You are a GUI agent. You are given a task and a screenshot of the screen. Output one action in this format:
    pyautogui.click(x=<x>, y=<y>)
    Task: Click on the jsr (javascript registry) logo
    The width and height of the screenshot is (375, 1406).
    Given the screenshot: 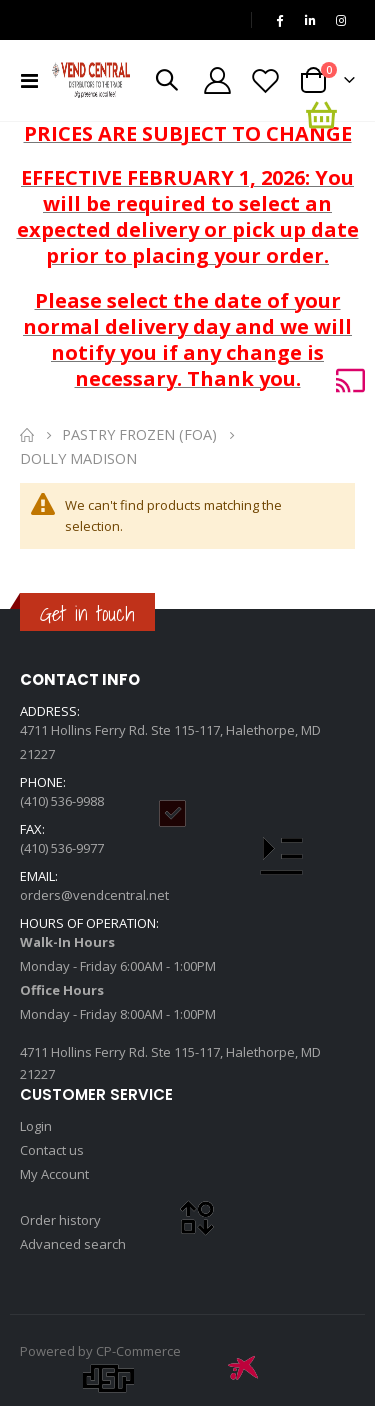 What is the action you would take?
    pyautogui.click(x=108, y=1378)
    